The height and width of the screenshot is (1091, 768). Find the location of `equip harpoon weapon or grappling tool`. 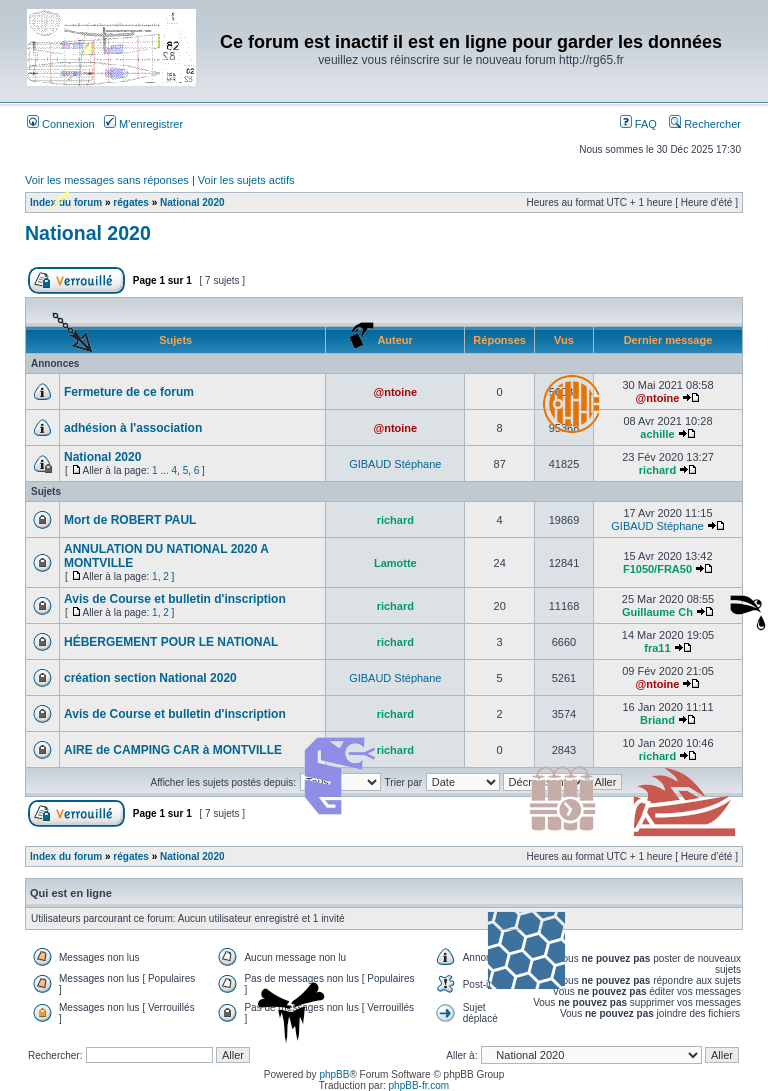

equip harpoon weapon or grappling tool is located at coordinates (72, 332).